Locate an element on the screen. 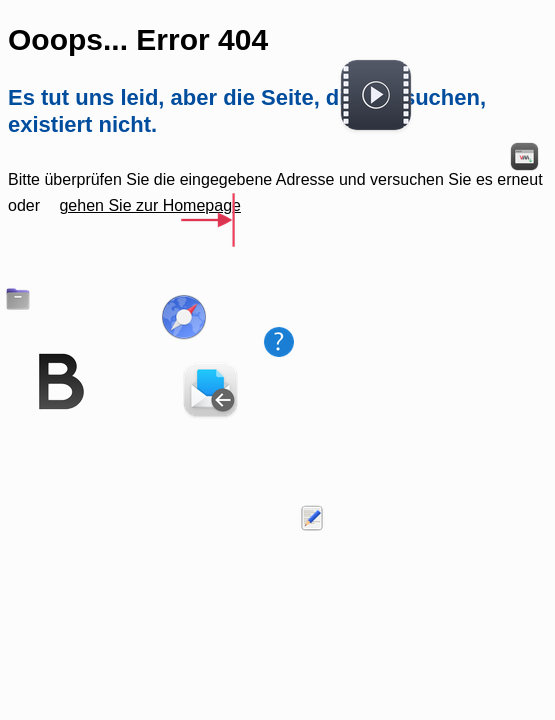  go to the last item or page is located at coordinates (208, 220).